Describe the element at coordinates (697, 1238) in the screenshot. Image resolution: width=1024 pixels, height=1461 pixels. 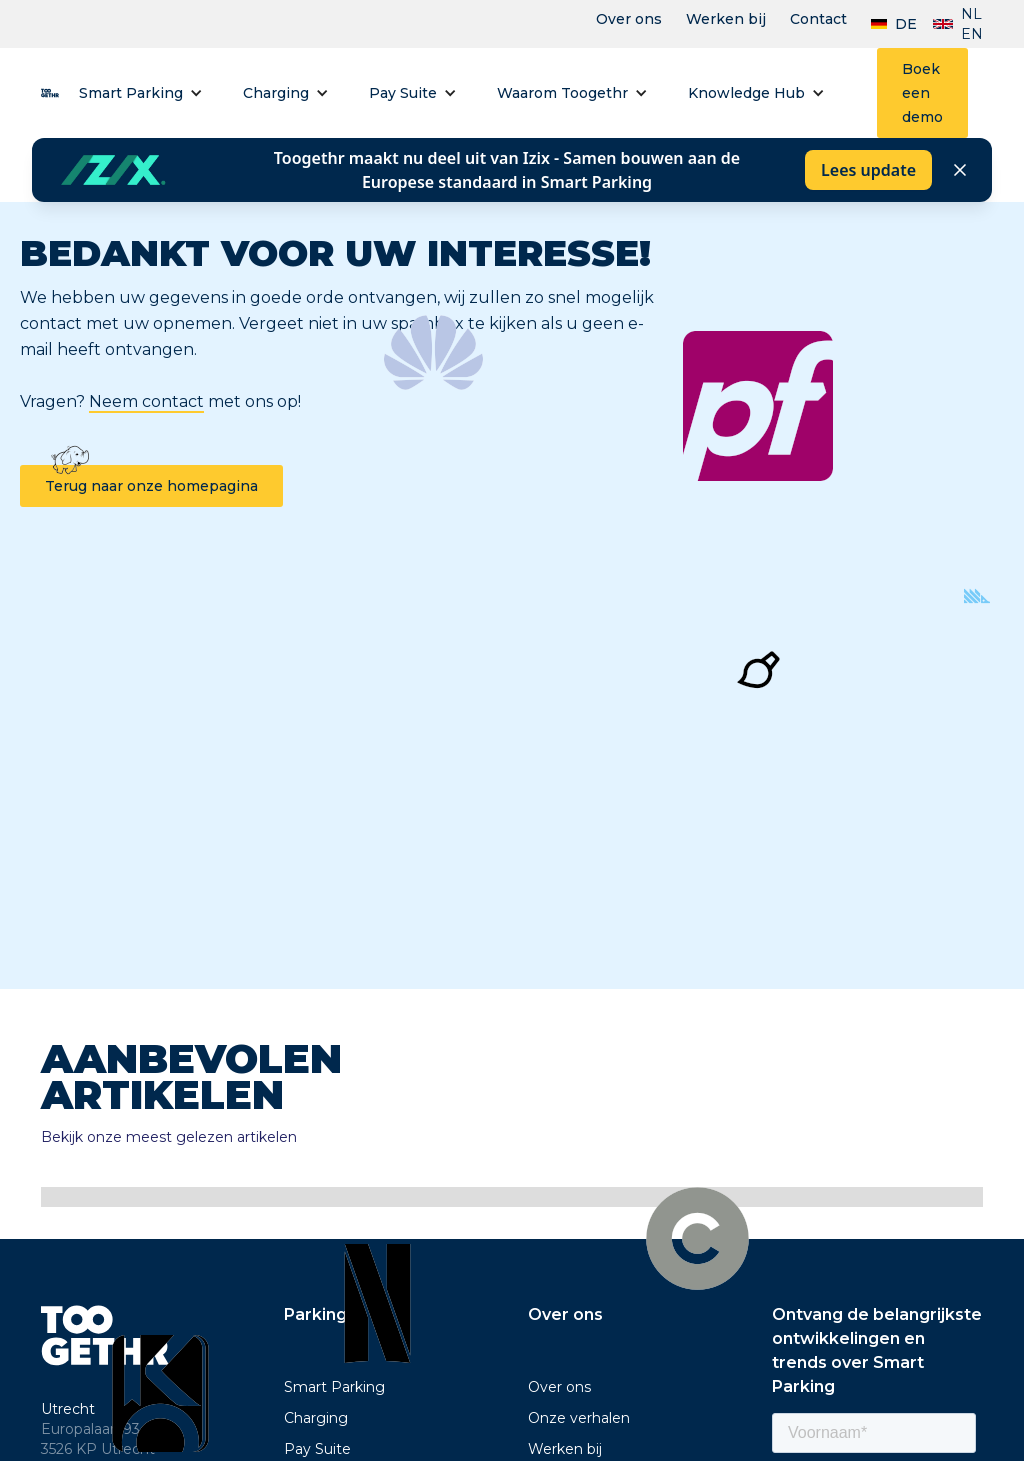
I see `indicates copyrighted content` at that location.